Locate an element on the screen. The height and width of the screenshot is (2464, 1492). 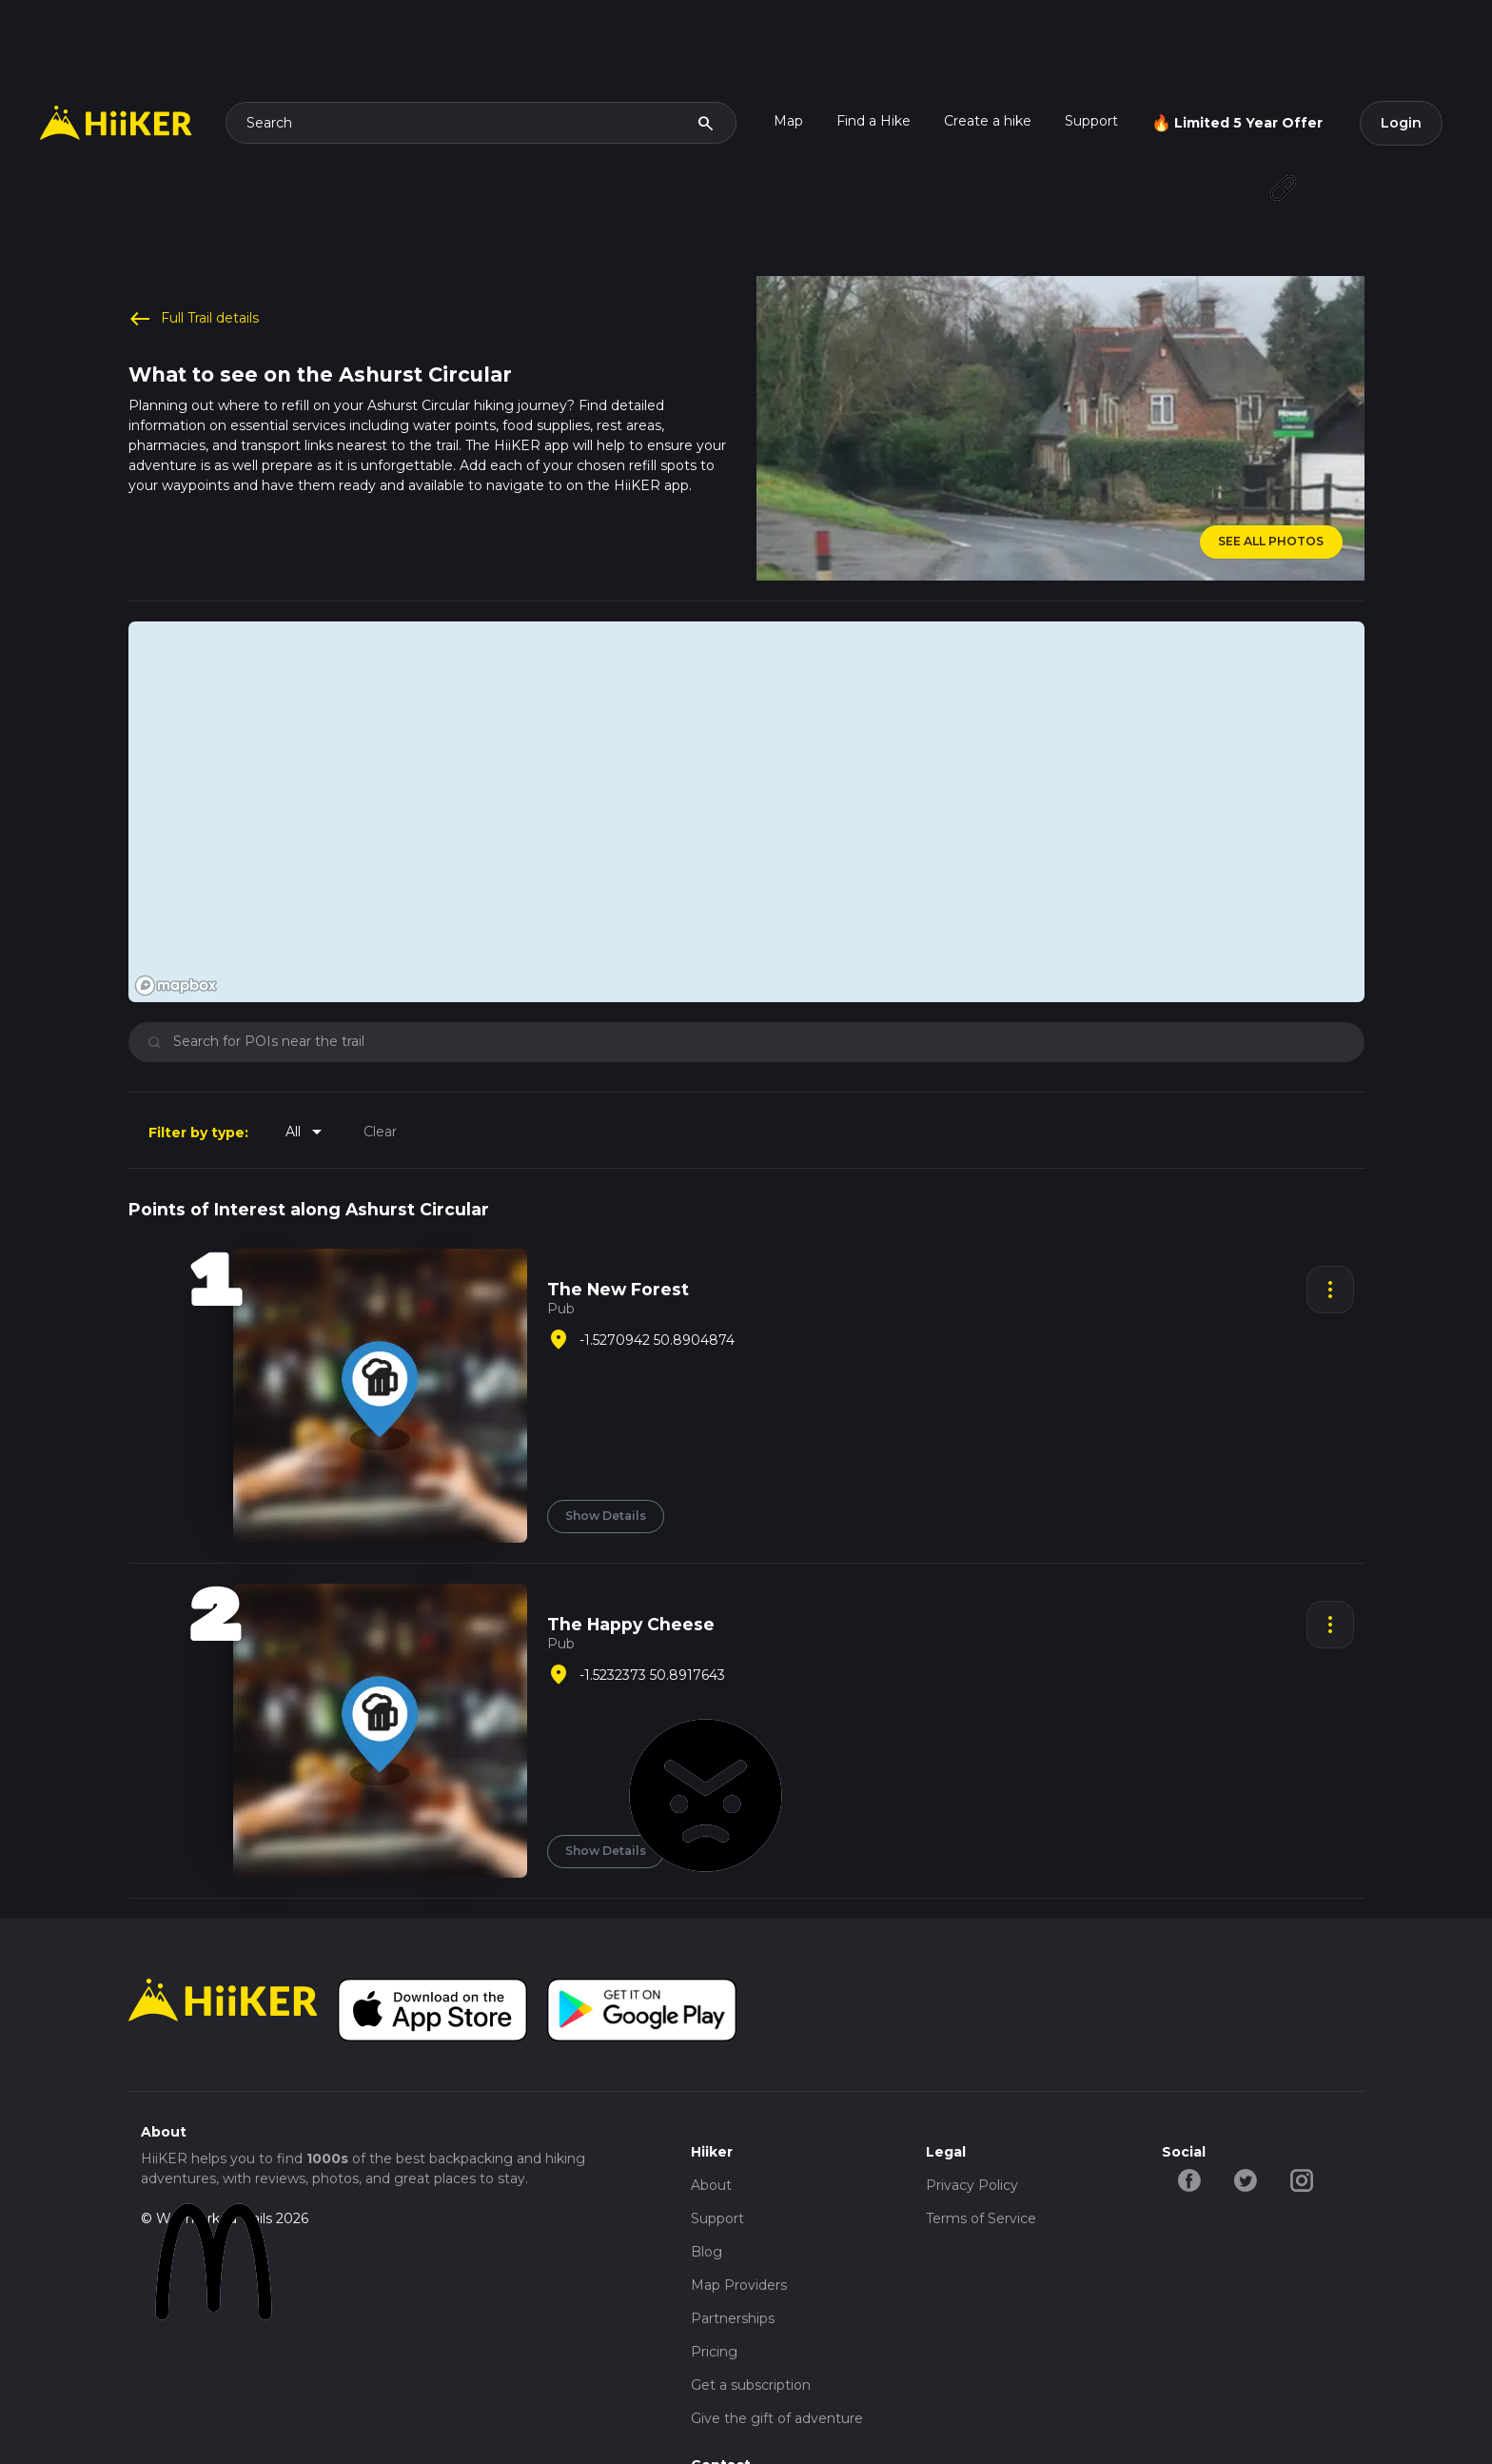
access medication reminders is located at coordinates (1283, 187).